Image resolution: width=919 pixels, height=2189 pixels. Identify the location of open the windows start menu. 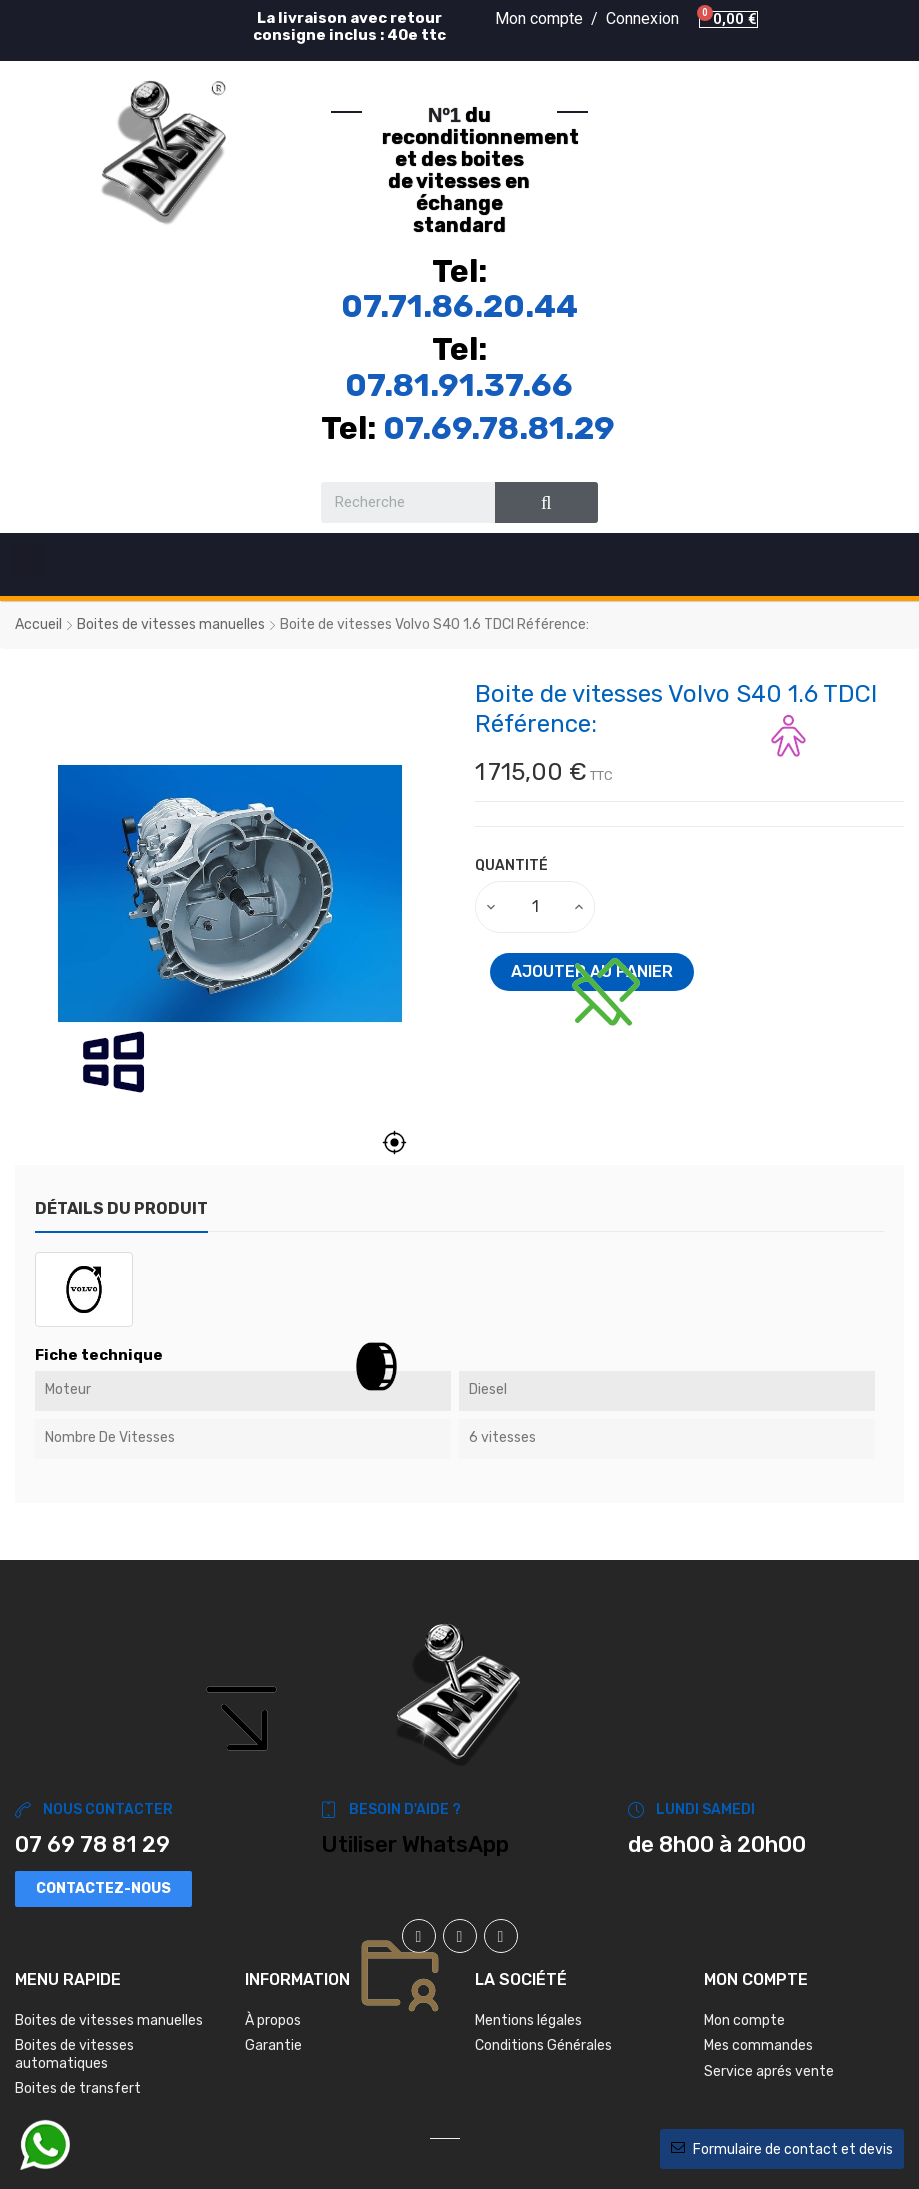
(116, 1062).